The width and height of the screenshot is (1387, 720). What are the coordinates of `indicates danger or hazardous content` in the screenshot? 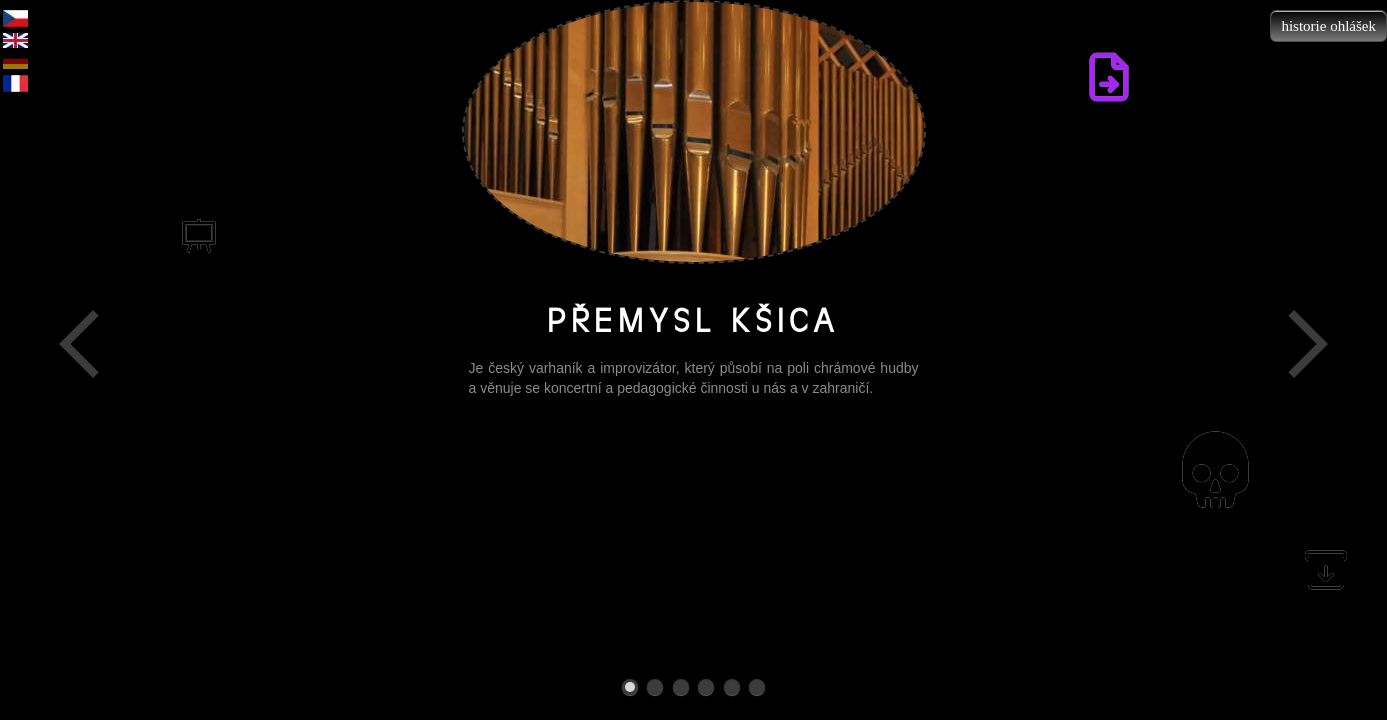 It's located at (1215, 469).